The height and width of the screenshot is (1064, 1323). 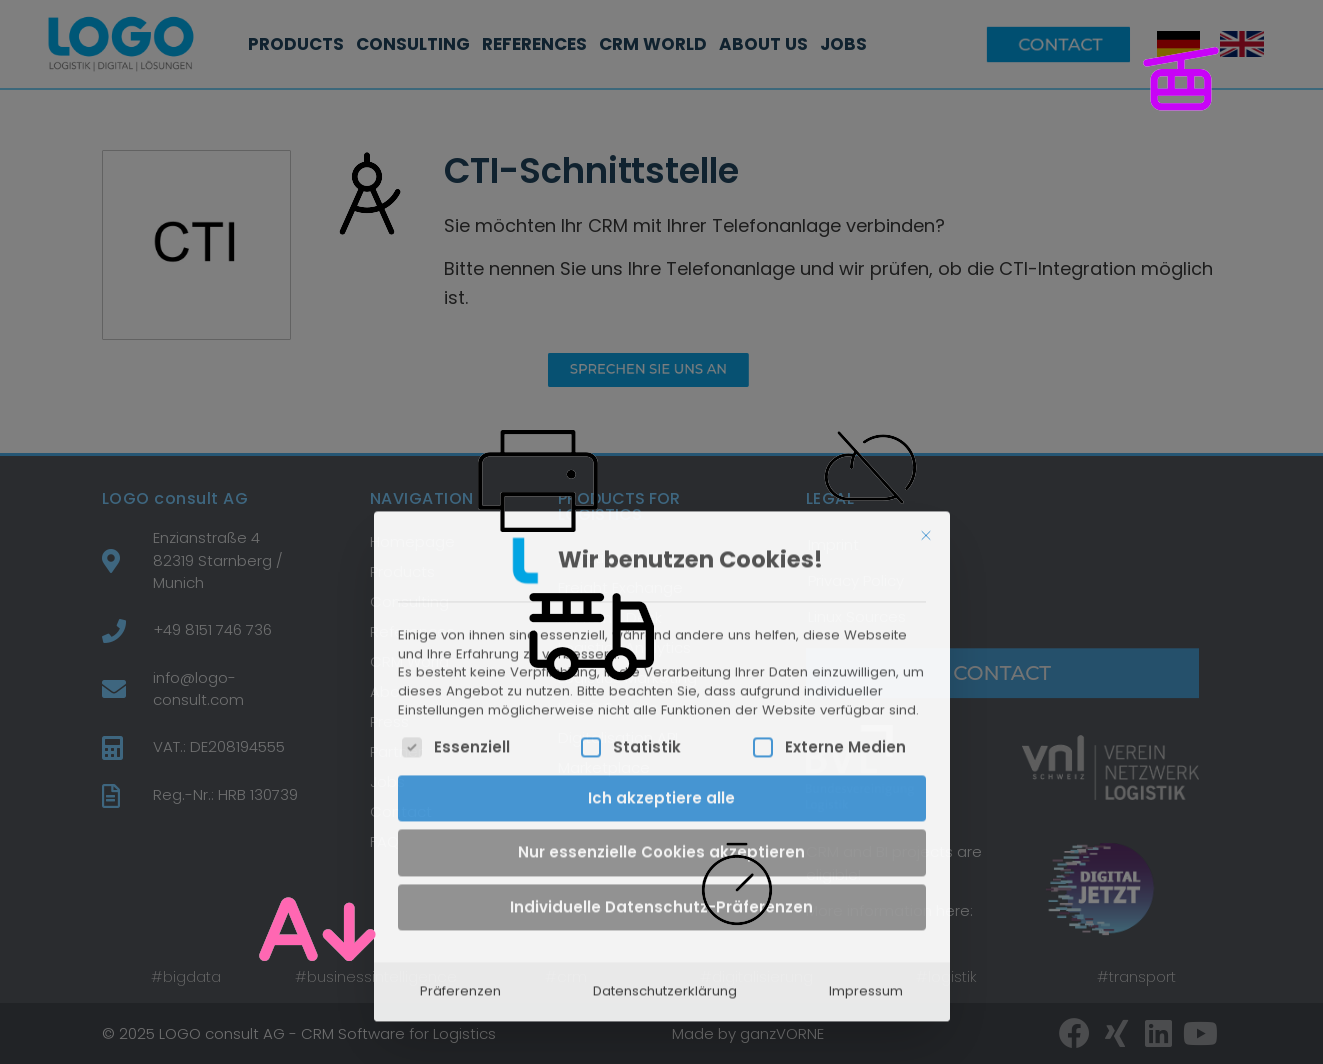 What do you see at coordinates (538, 481) in the screenshot?
I see `print the current document` at bounding box center [538, 481].